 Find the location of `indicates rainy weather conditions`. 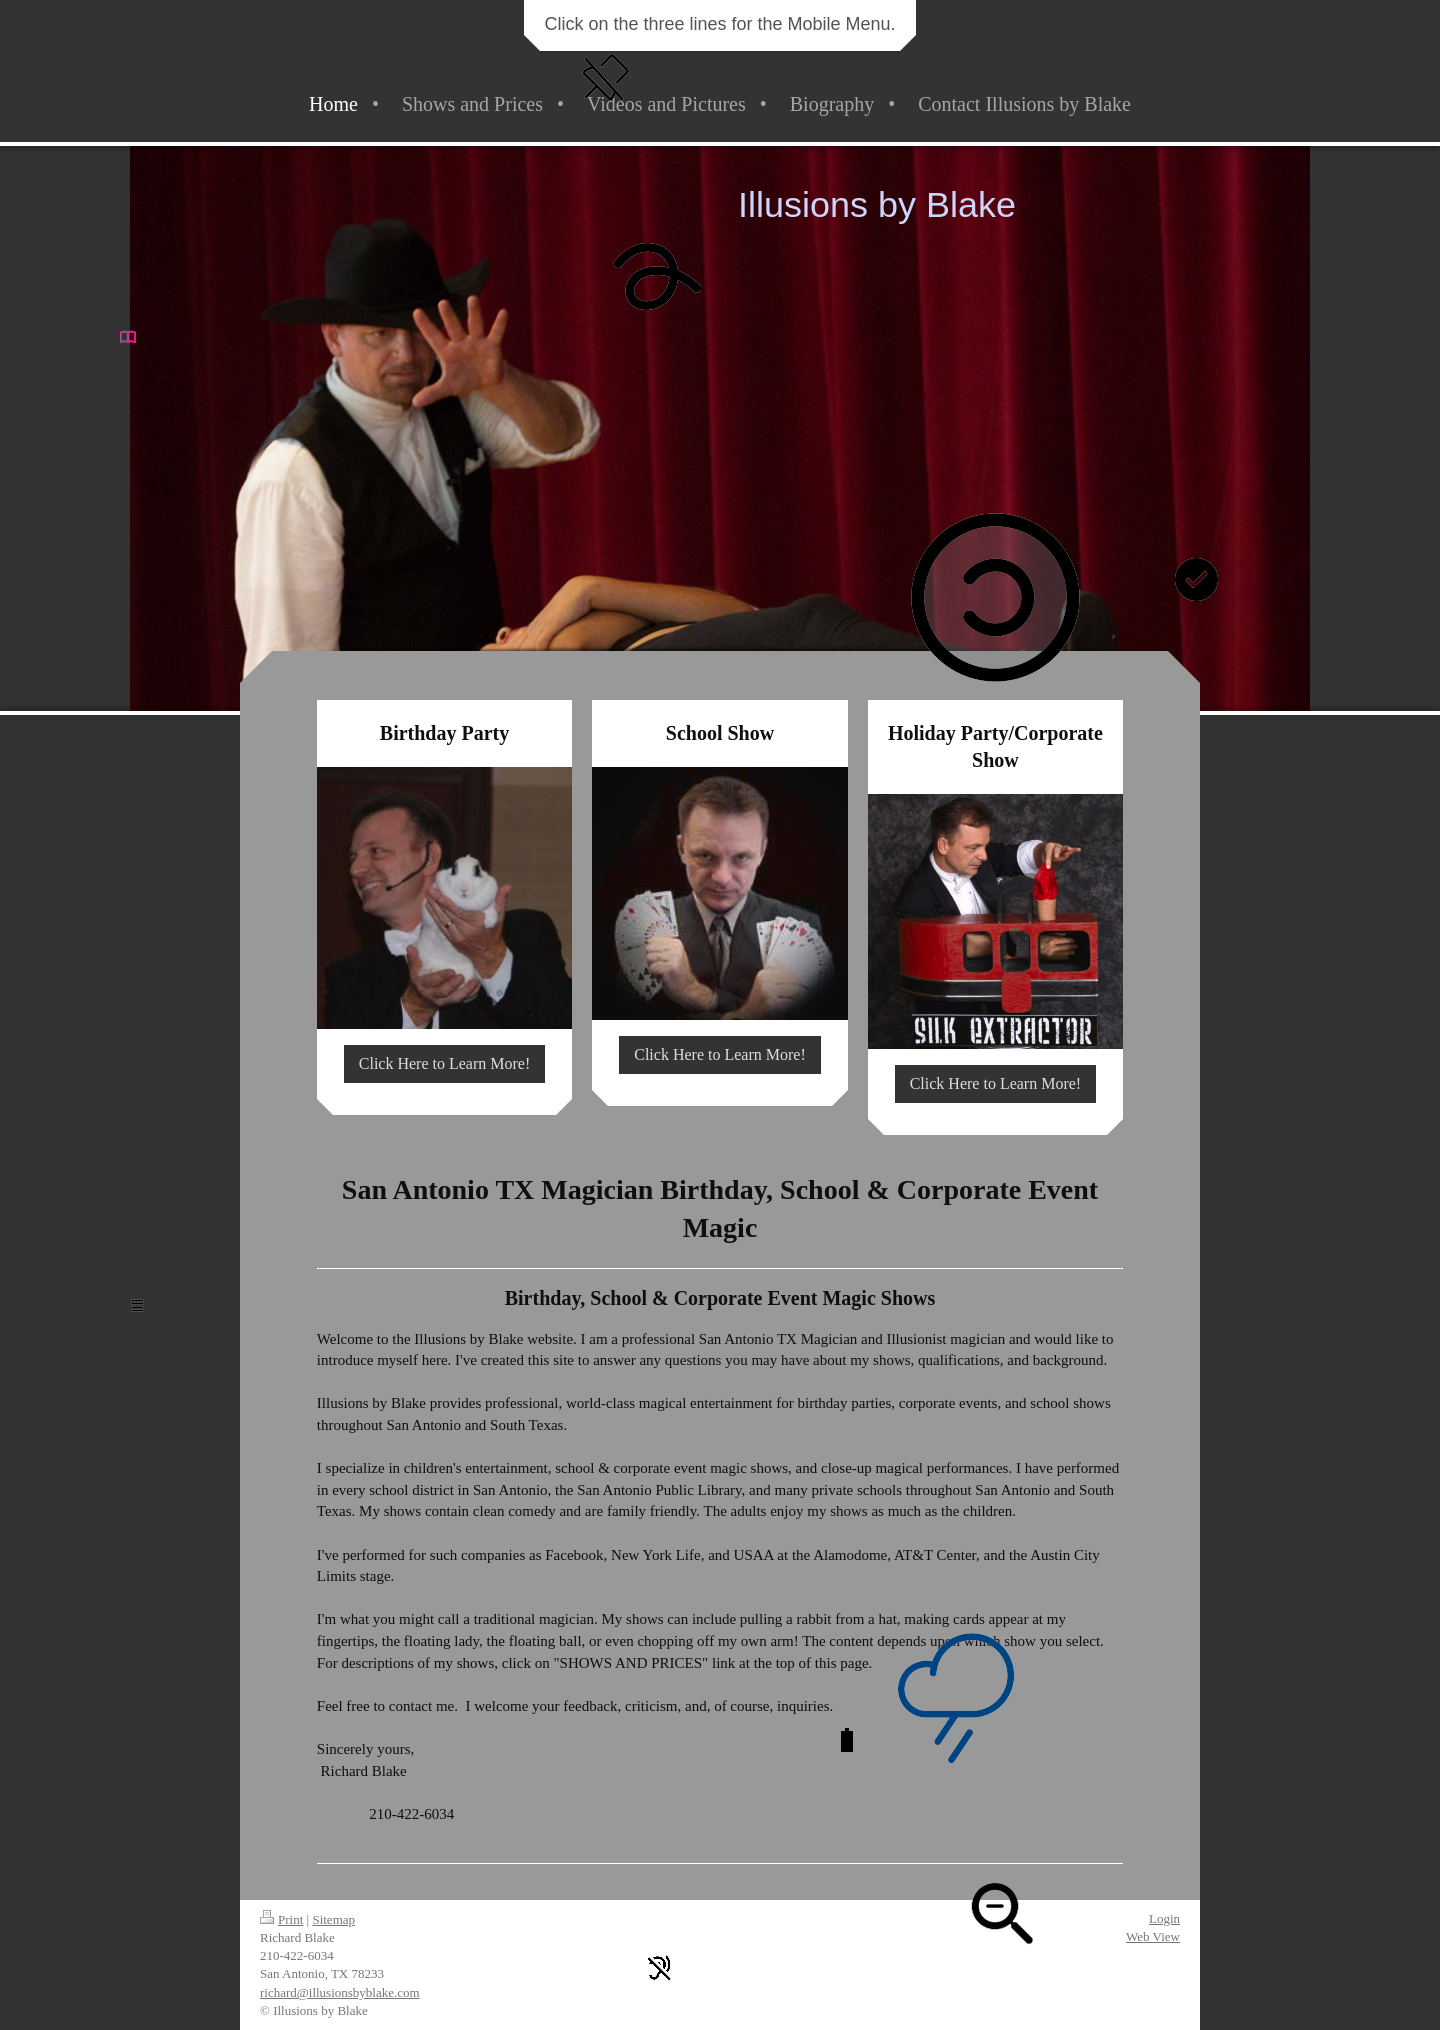

indicates rainy weather conditions is located at coordinates (956, 1696).